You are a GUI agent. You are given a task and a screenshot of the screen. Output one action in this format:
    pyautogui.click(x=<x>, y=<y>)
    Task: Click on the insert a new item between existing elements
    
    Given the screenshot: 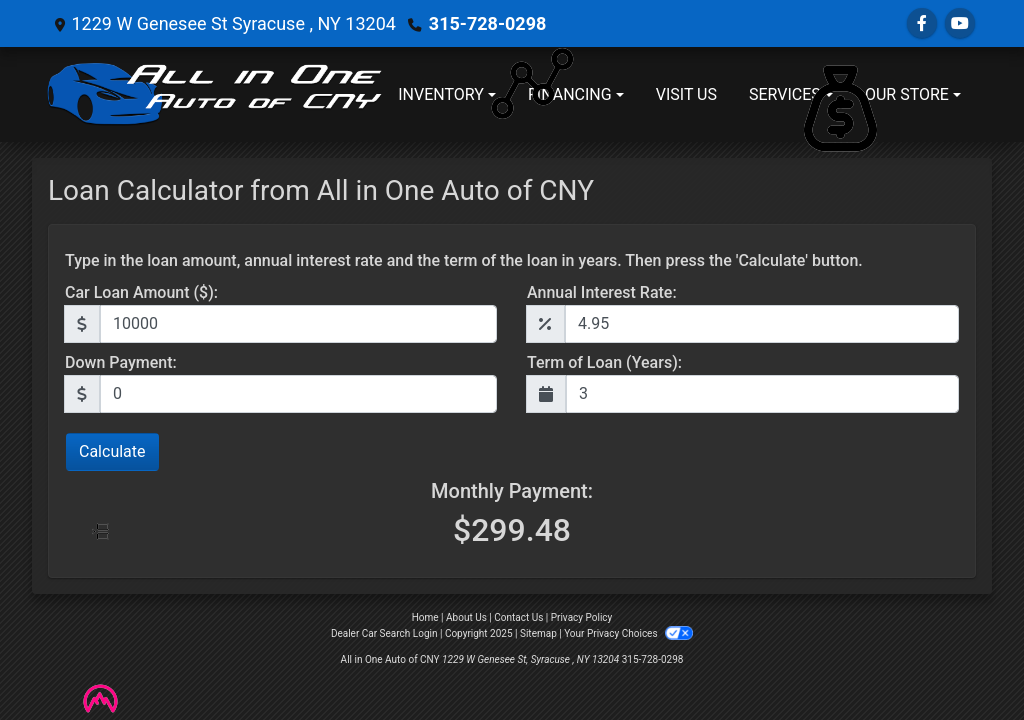 What is the action you would take?
    pyautogui.click(x=100, y=531)
    